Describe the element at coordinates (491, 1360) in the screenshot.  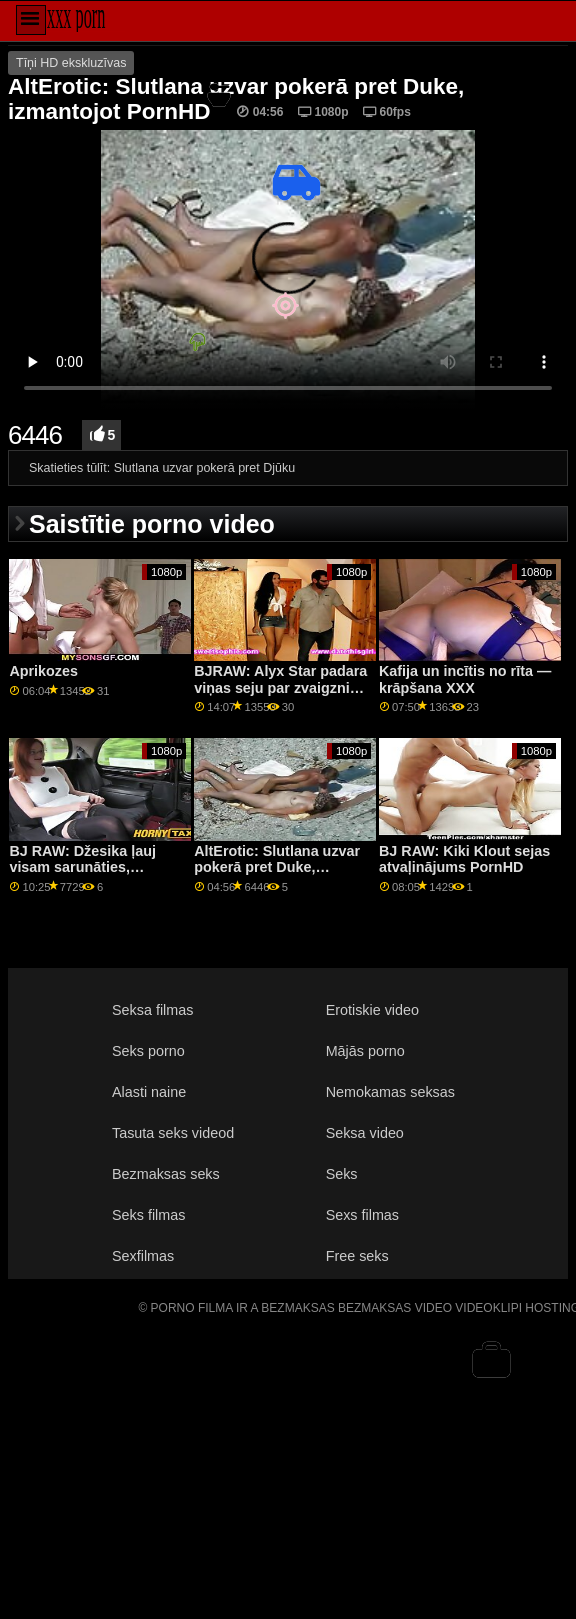
I see `access work or business files` at that location.